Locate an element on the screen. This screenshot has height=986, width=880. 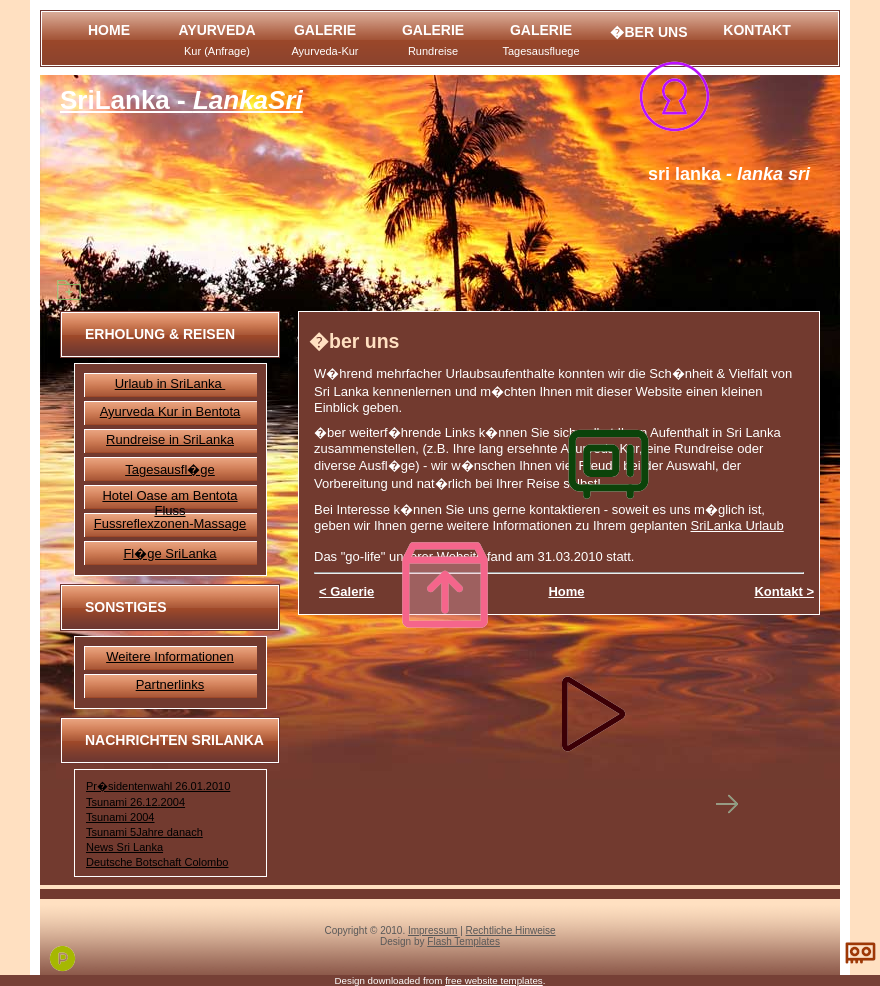
create a new folder is located at coordinates (69, 290).